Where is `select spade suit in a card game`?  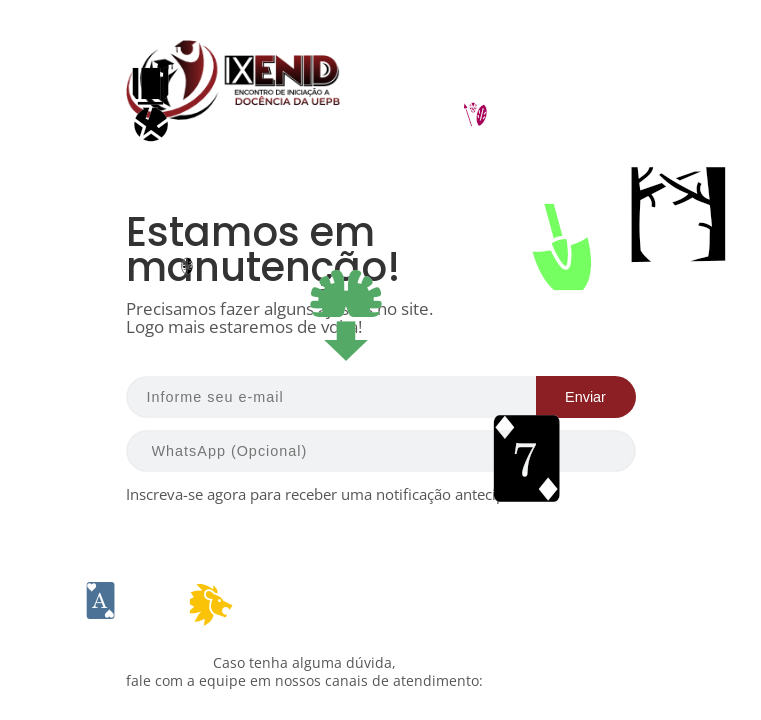 select spade suit in a card game is located at coordinates (559, 247).